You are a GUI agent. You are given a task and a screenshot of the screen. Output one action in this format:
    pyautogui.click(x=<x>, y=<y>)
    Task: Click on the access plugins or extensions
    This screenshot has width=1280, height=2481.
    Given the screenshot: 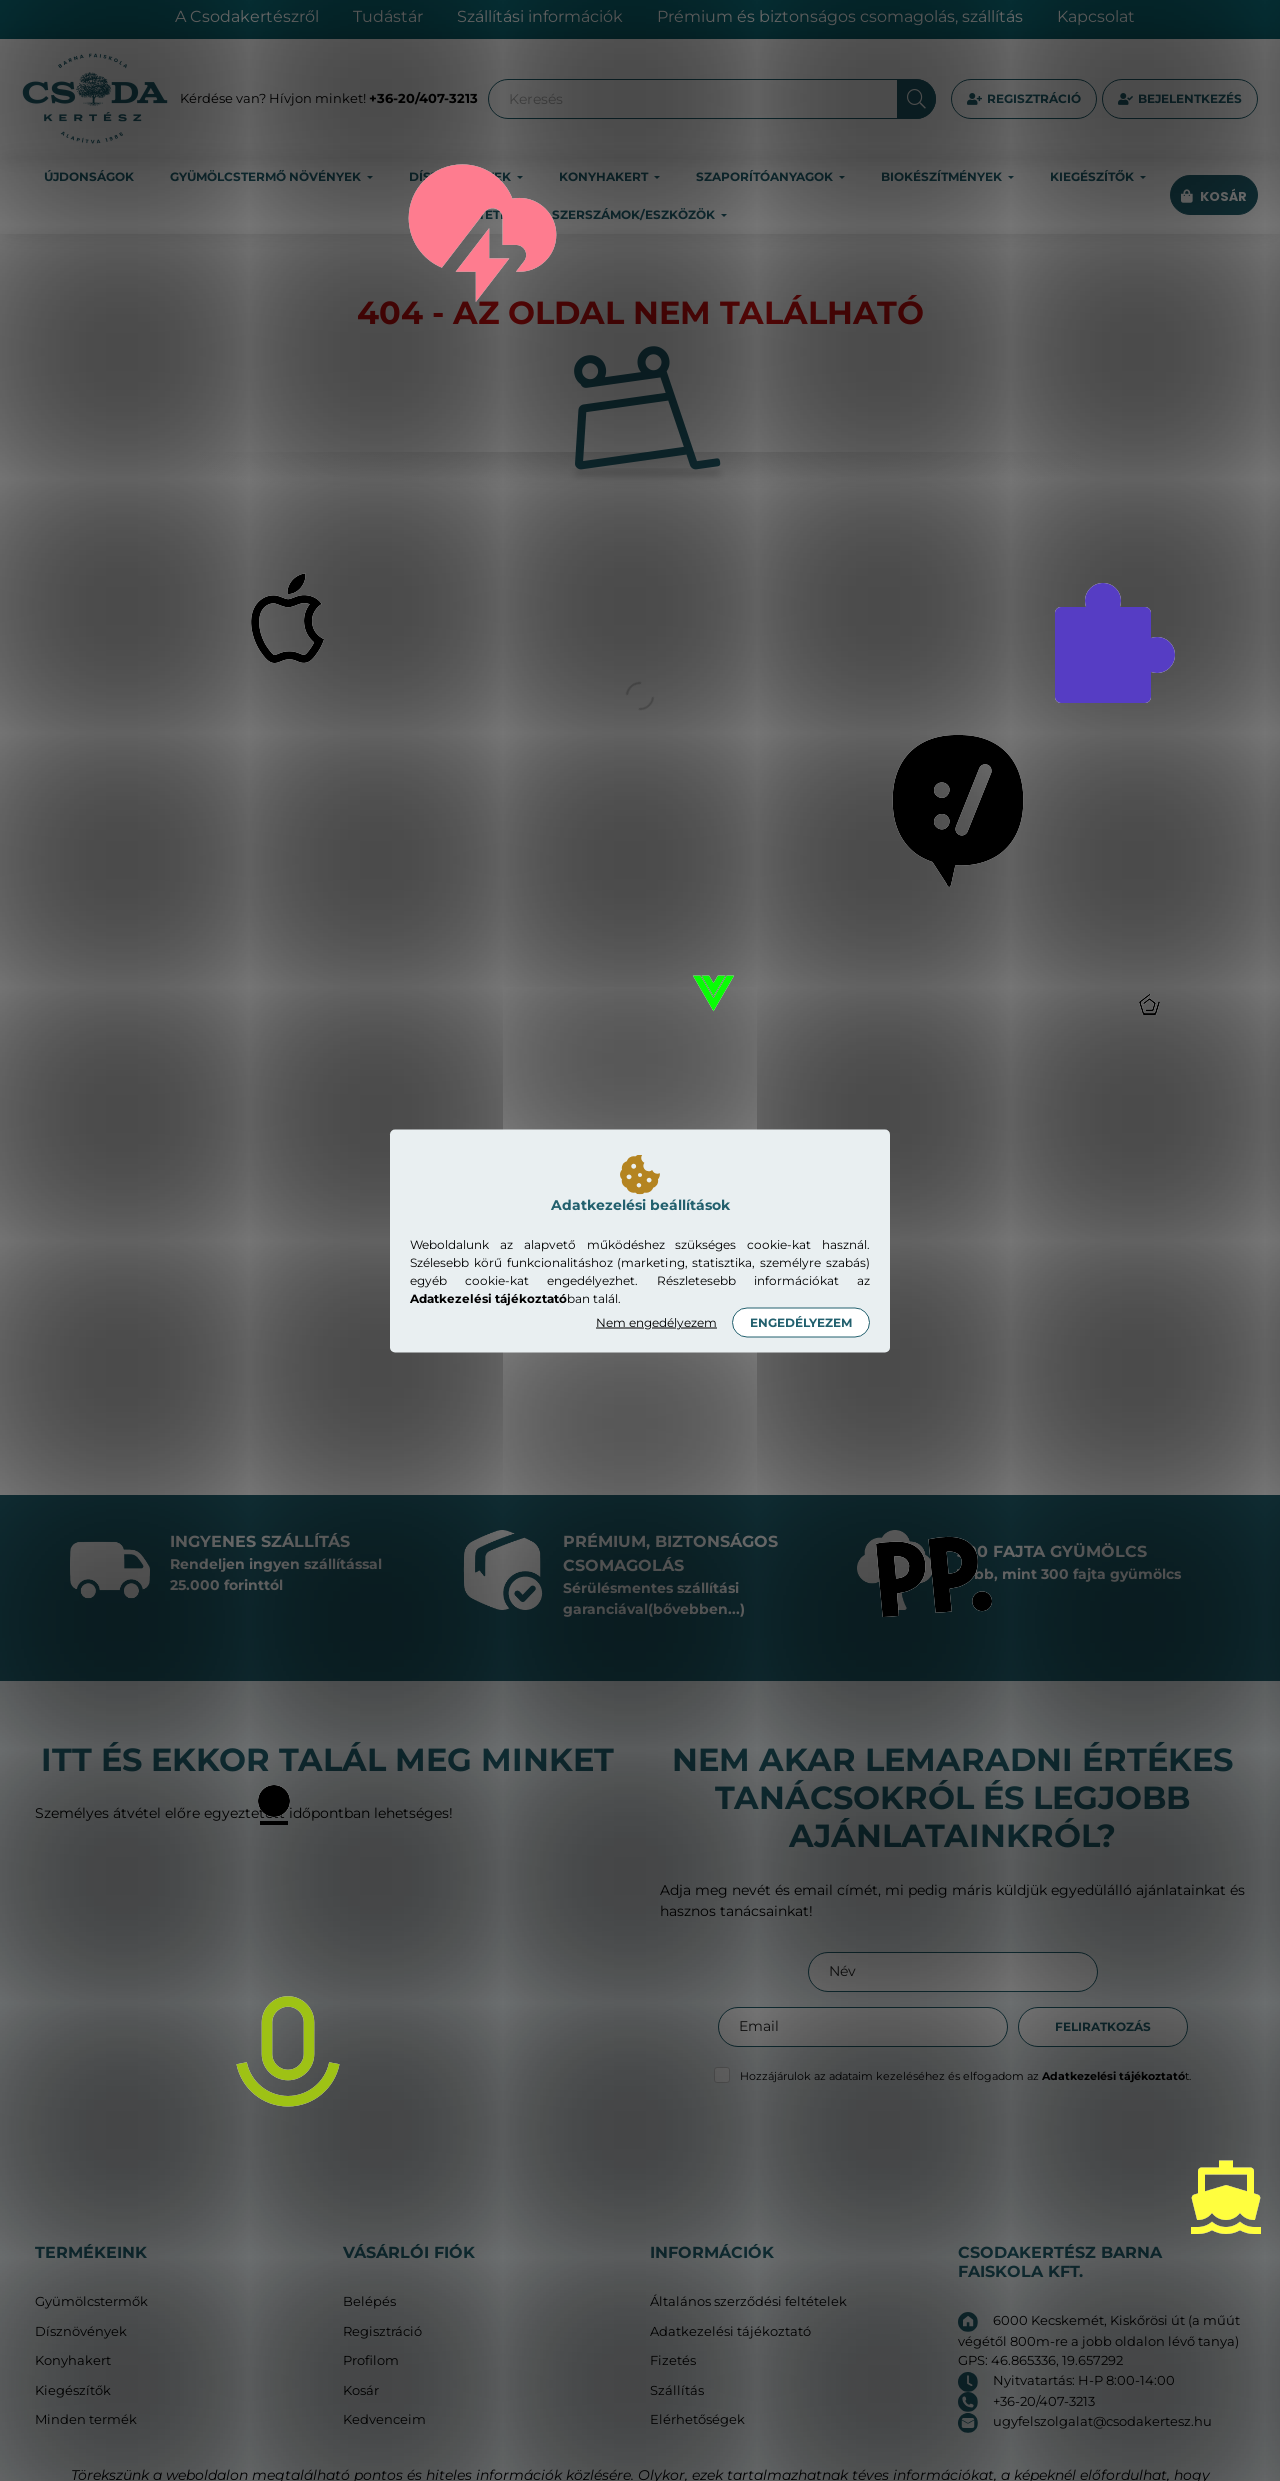 What is the action you would take?
    pyautogui.click(x=1109, y=649)
    